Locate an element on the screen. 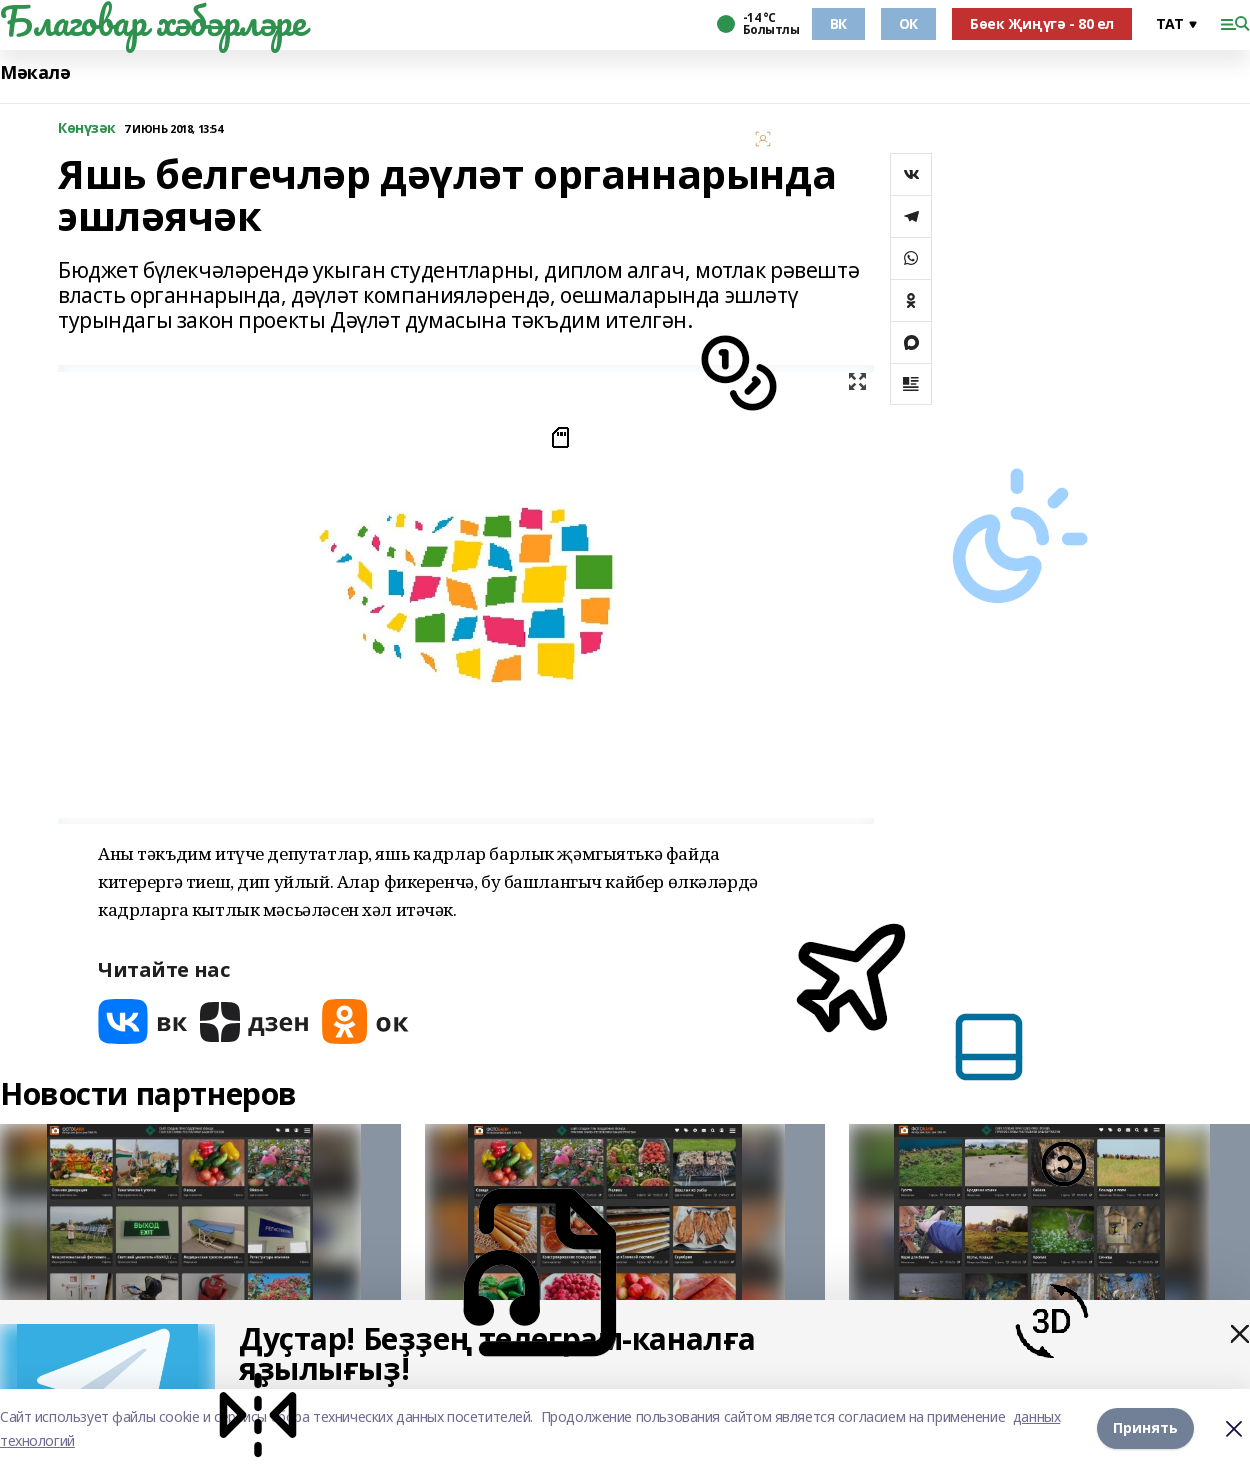  flip image horizontally is located at coordinates (258, 1415).